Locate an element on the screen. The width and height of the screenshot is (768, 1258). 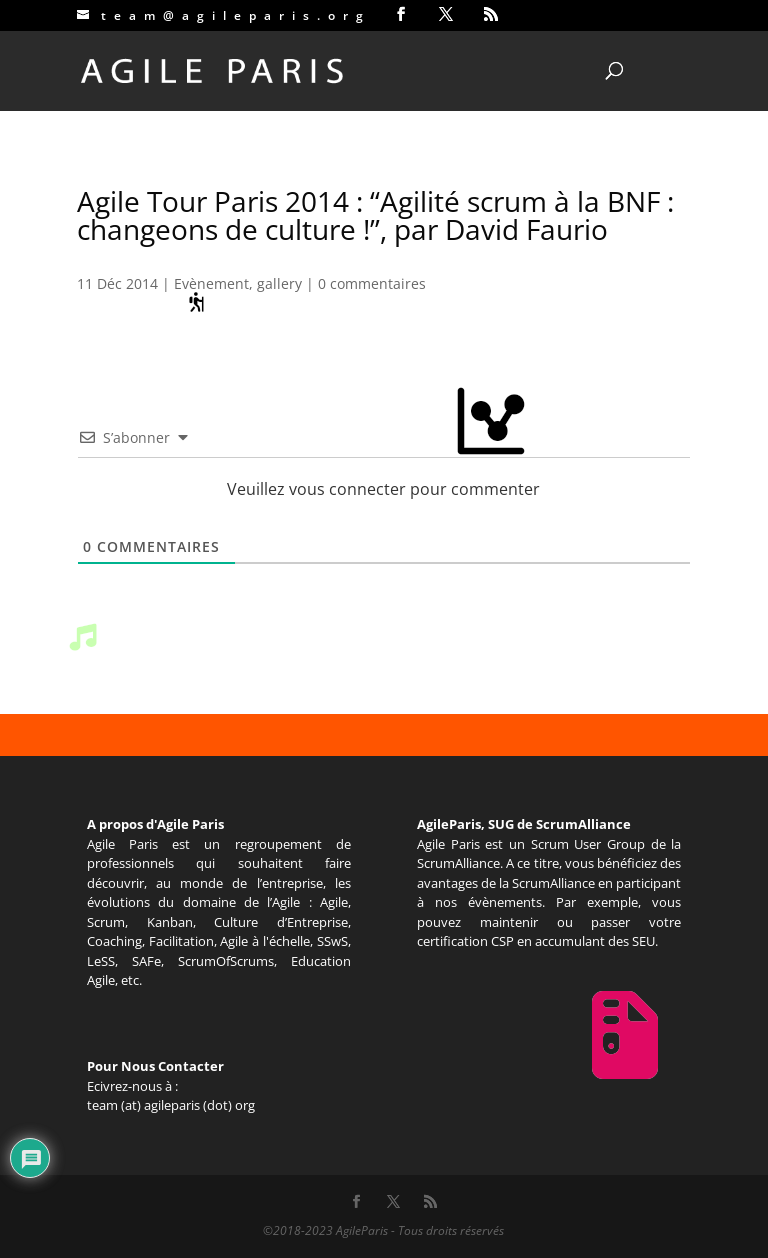
view scatter plot or data visualization is located at coordinates (491, 421).